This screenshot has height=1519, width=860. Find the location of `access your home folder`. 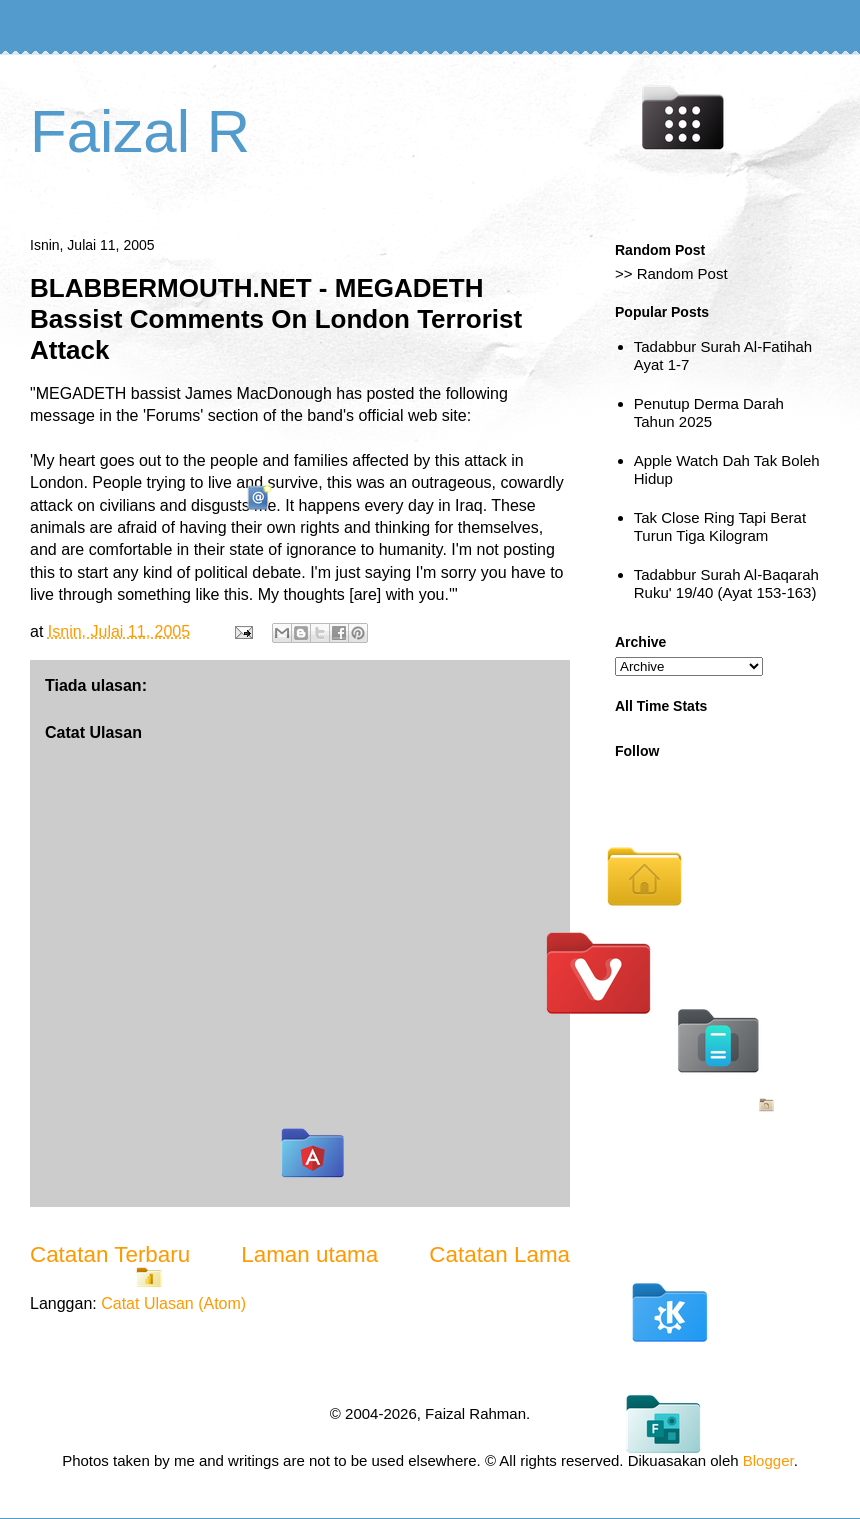

access your home folder is located at coordinates (644, 876).